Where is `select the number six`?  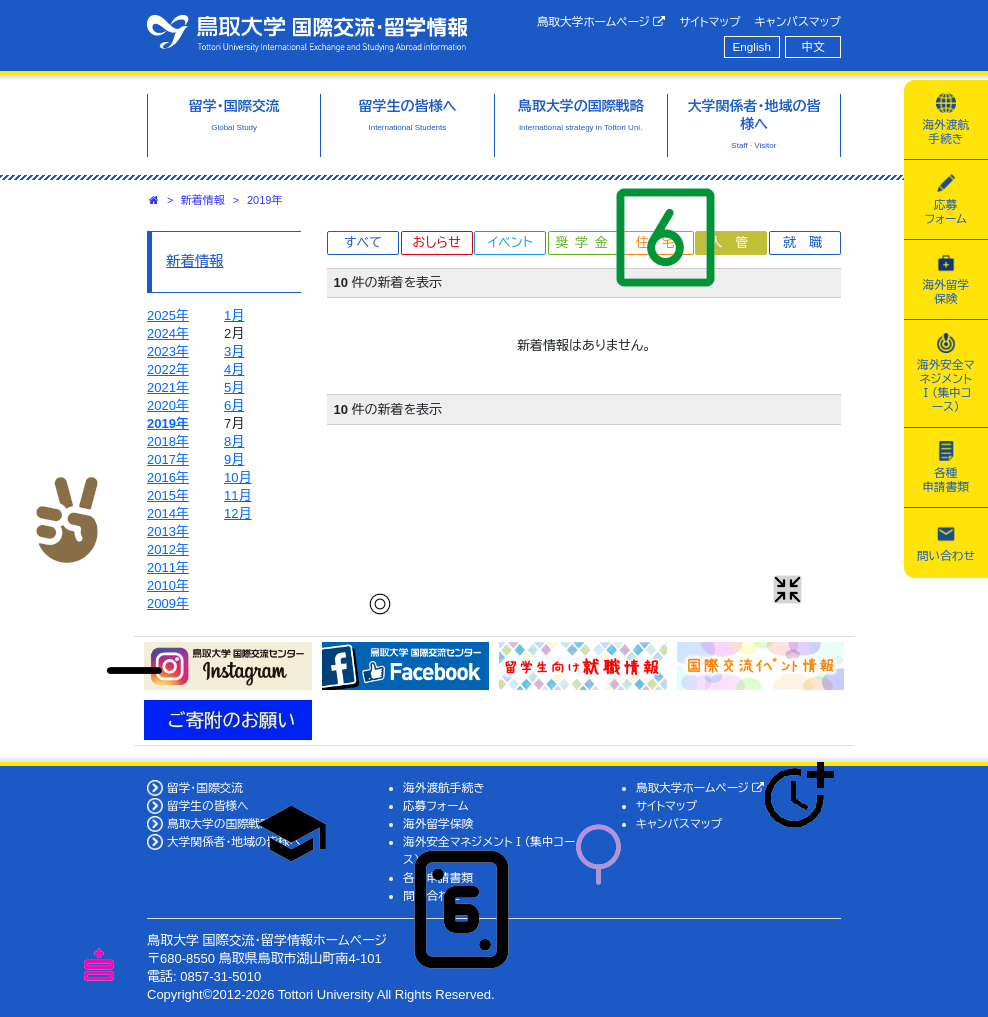
select the number six is located at coordinates (665, 237).